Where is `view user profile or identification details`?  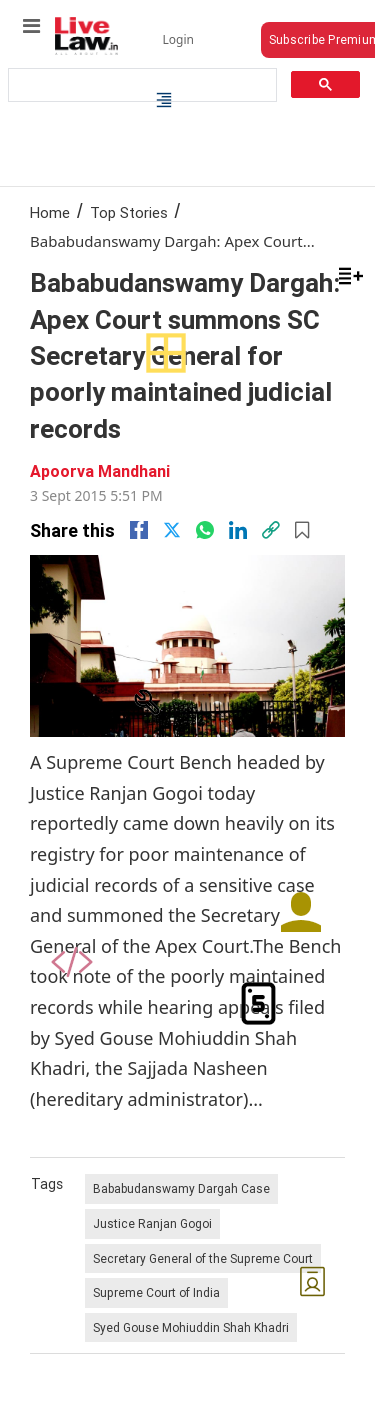 view user profile or identification details is located at coordinates (312, 1281).